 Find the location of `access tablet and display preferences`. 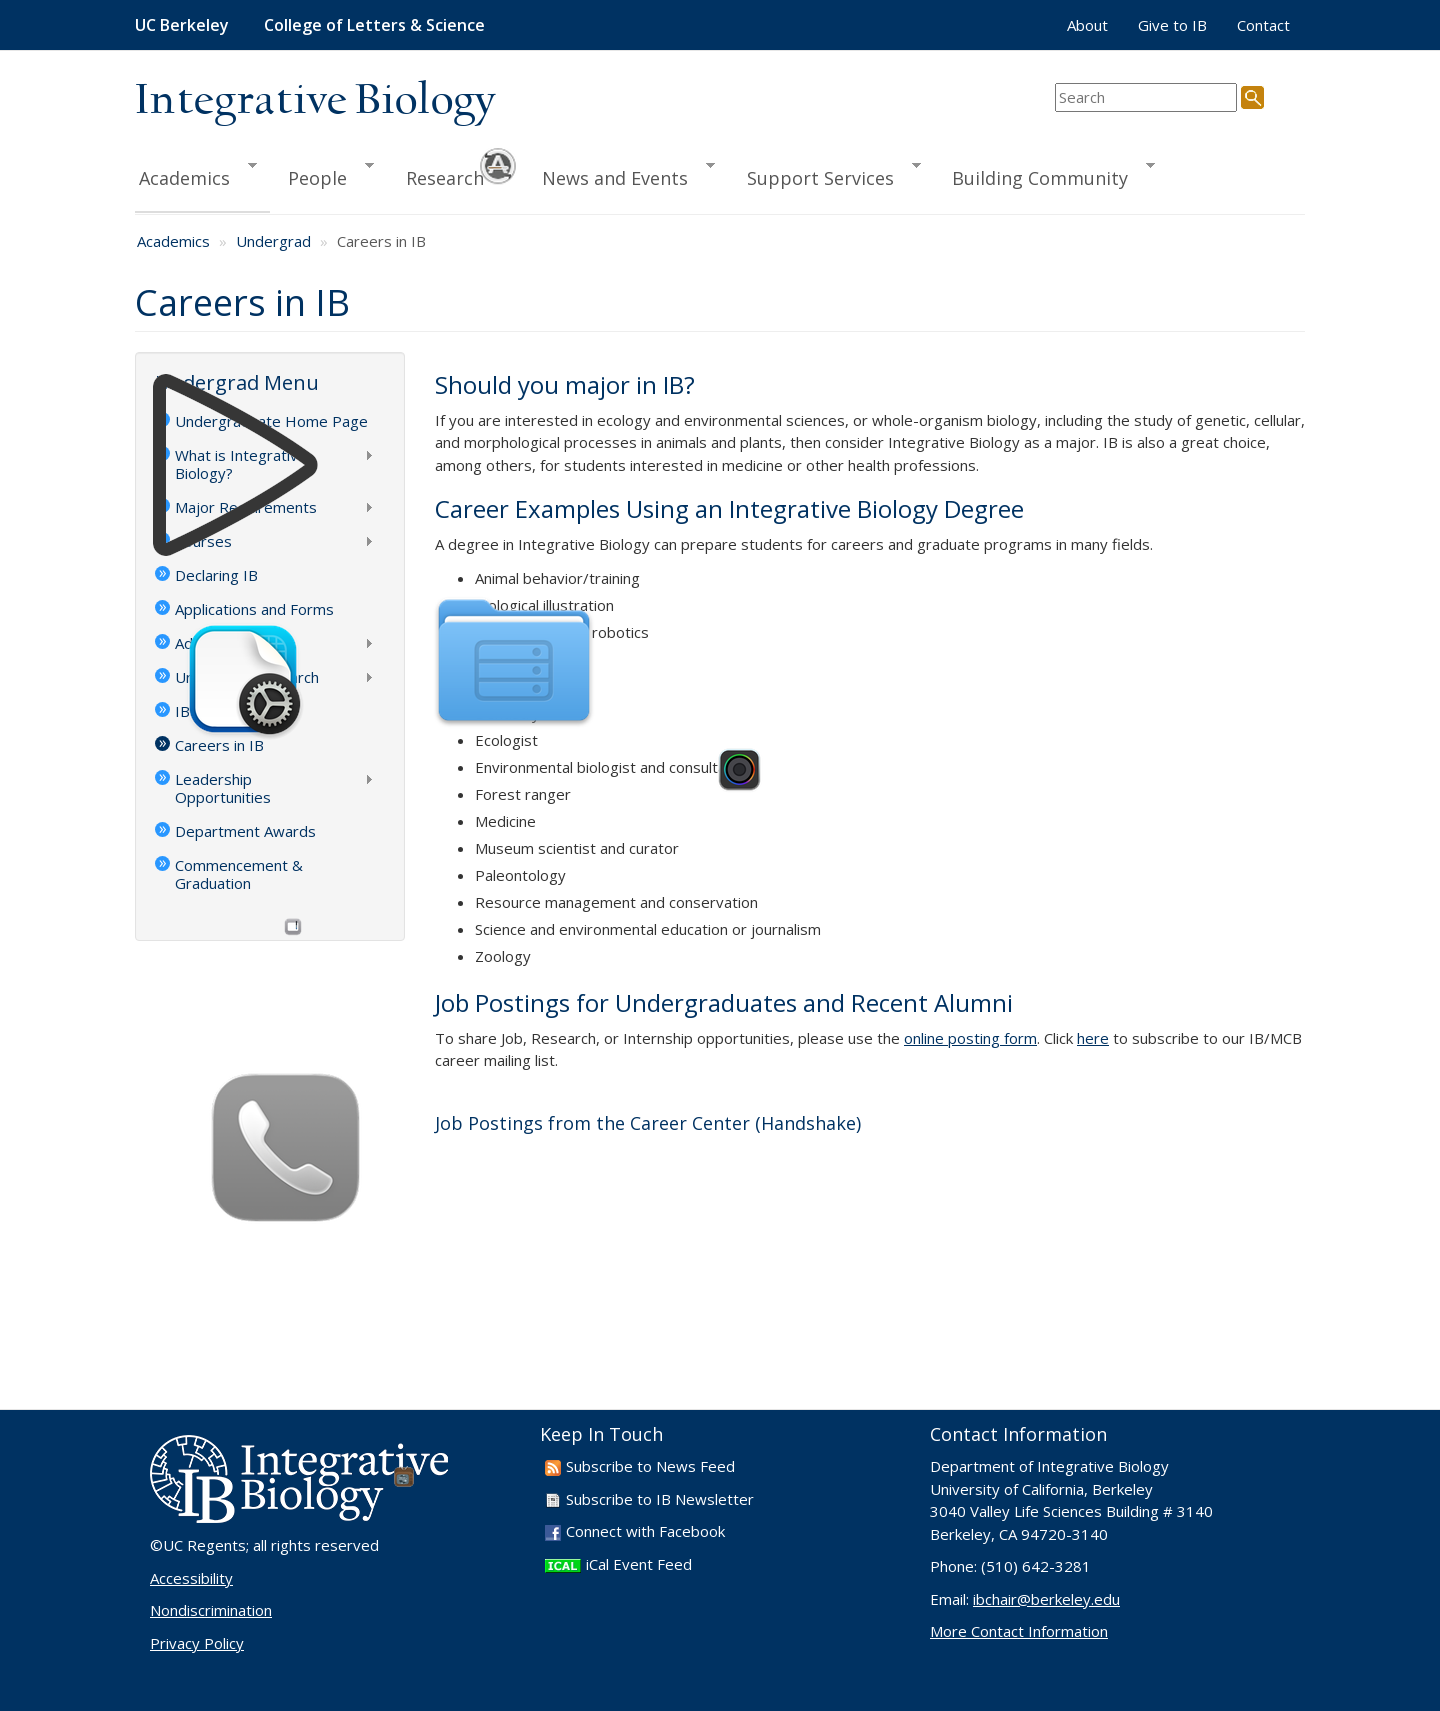

access tablet and display preferences is located at coordinates (293, 927).